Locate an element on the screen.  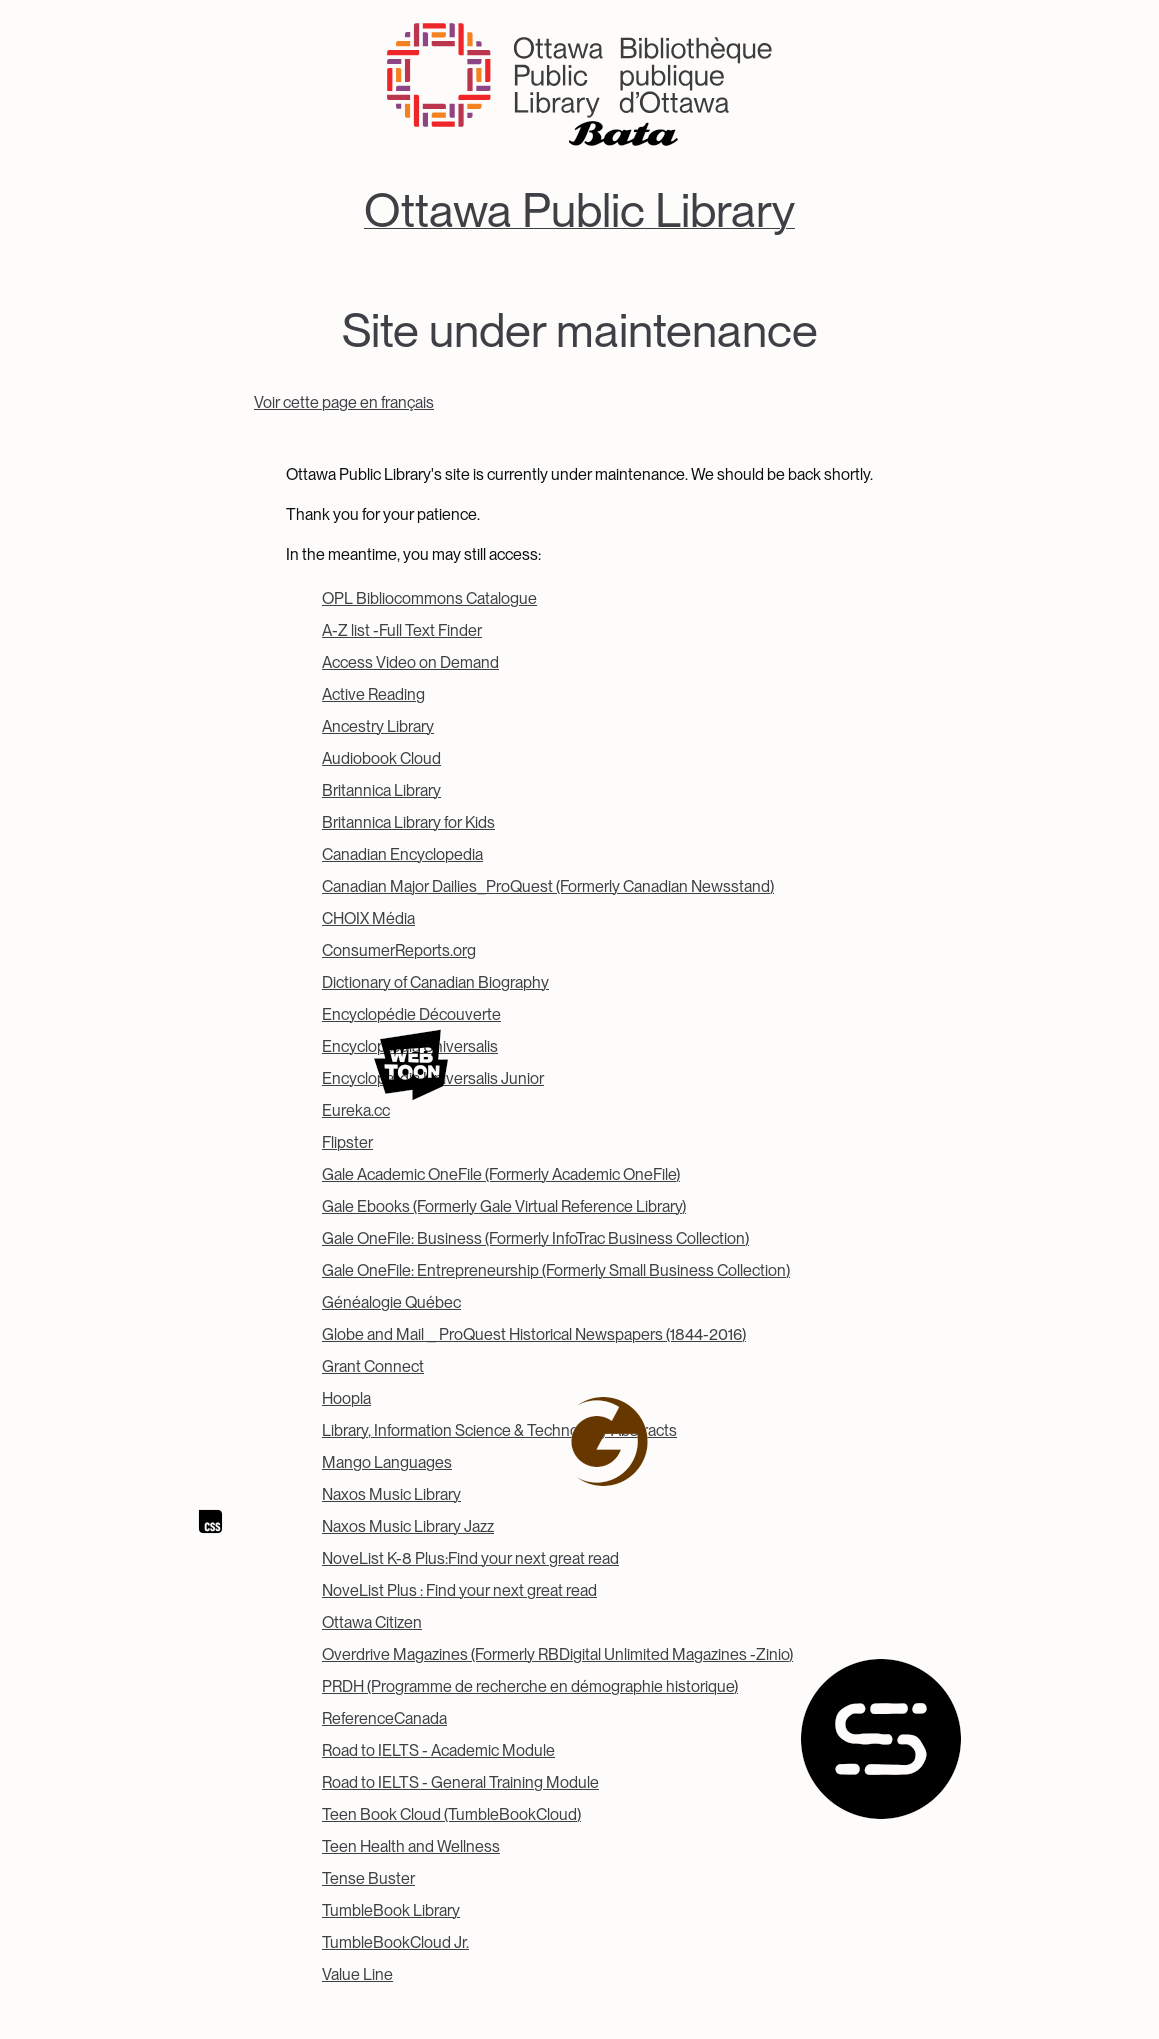
open the Webtoon app is located at coordinates (411, 1065).